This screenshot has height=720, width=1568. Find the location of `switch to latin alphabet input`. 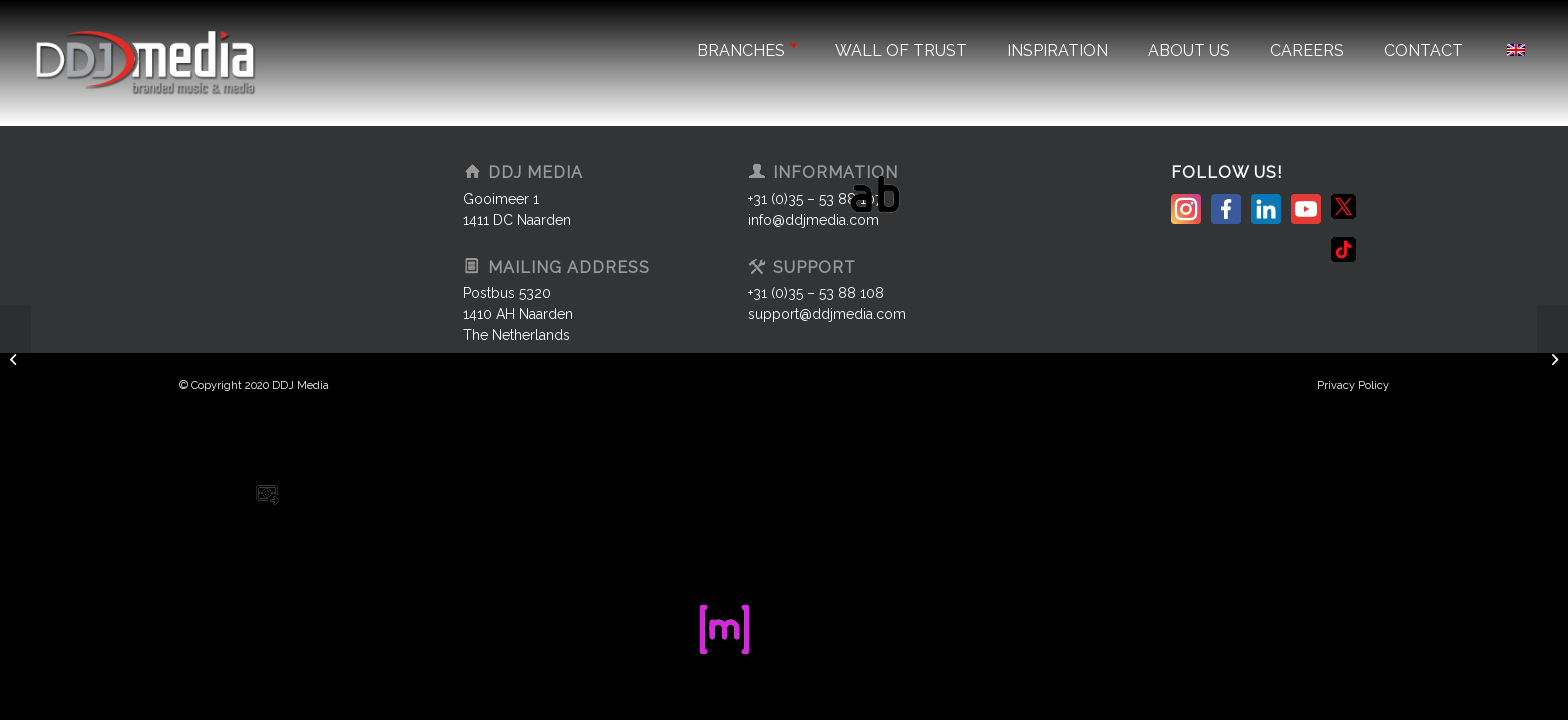

switch to latin alphabet input is located at coordinates (875, 194).